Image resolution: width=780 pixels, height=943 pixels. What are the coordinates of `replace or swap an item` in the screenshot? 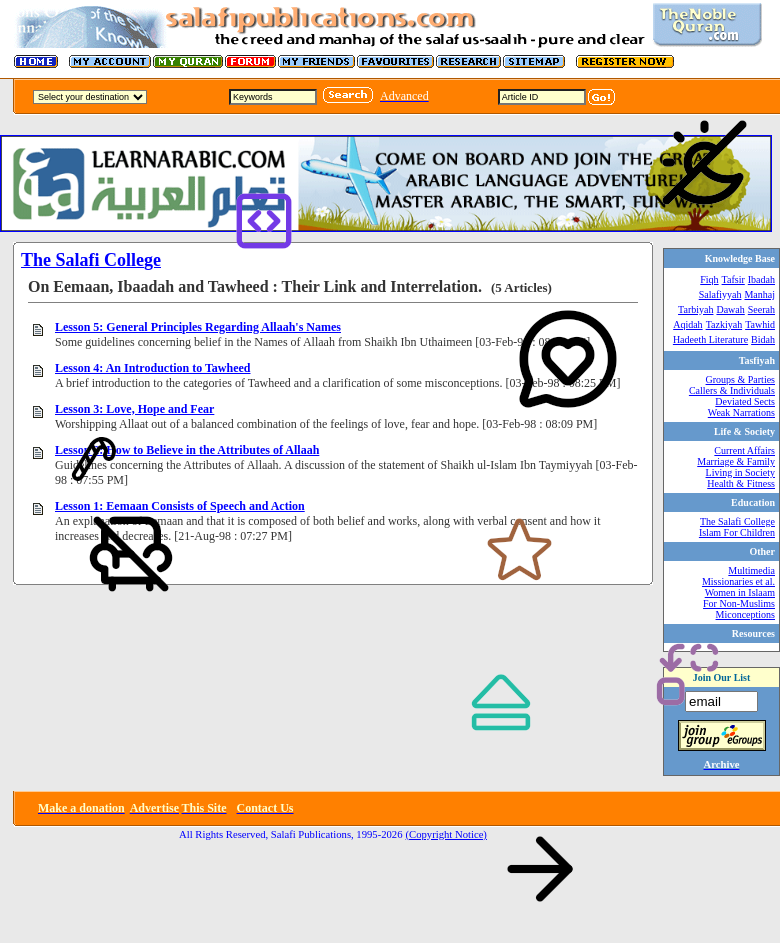 It's located at (687, 674).